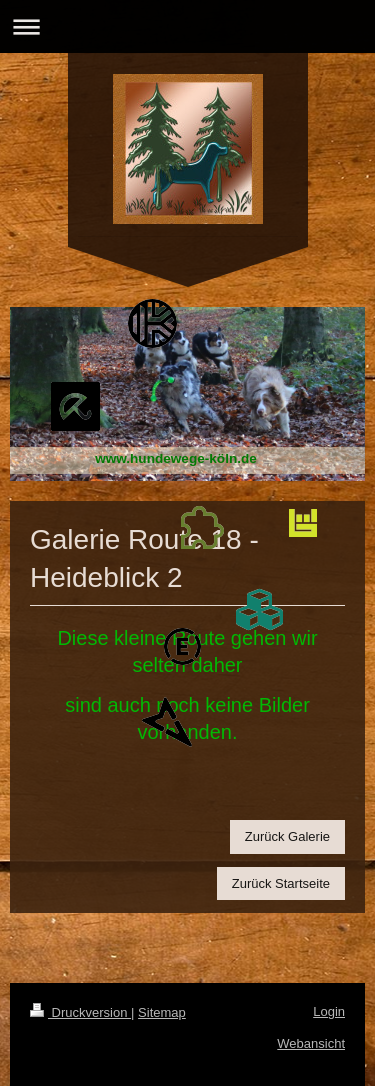 This screenshot has height=1086, width=375. I want to click on visit docs.rs documentation site, so click(259, 609).